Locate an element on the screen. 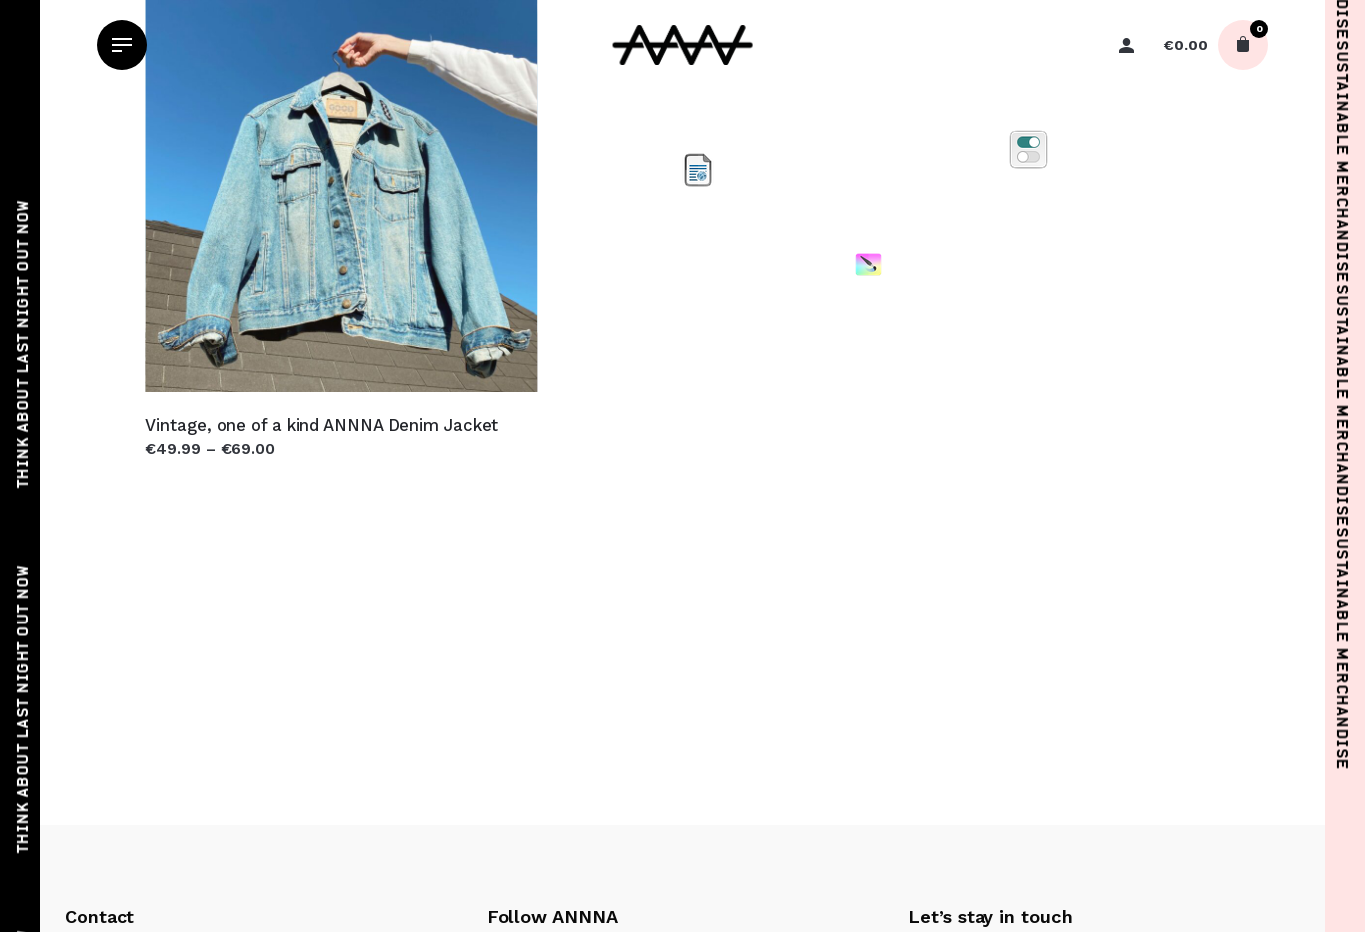 This screenshot has width=1365, height=932. open desktop preferences or settings is located at coordinates (1028, 149).